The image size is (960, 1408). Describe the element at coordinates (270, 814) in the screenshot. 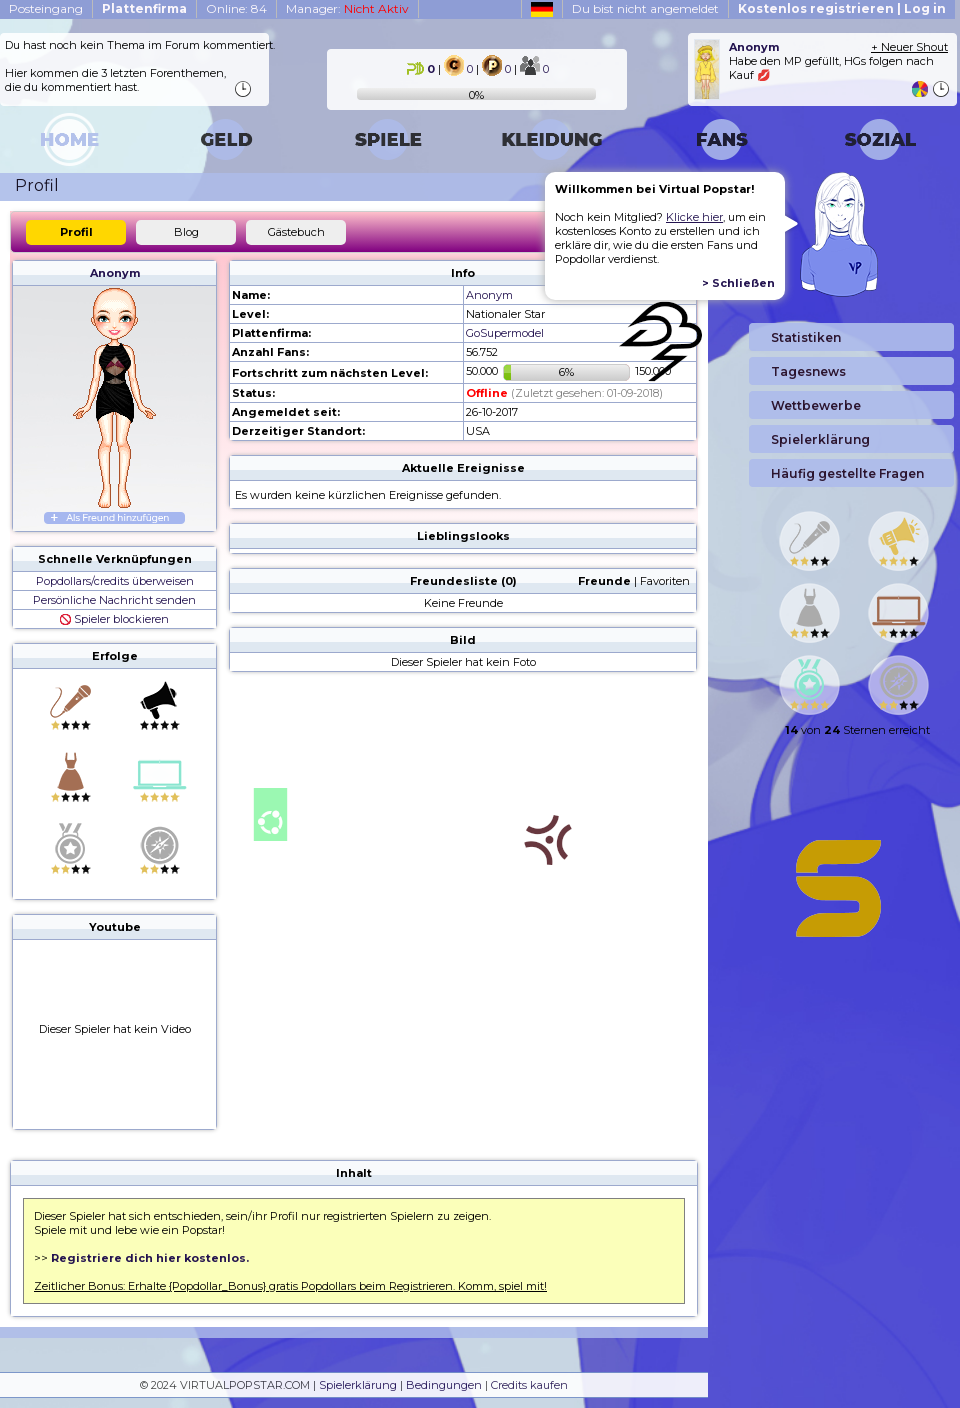

I see `canonical company logo` at that location.